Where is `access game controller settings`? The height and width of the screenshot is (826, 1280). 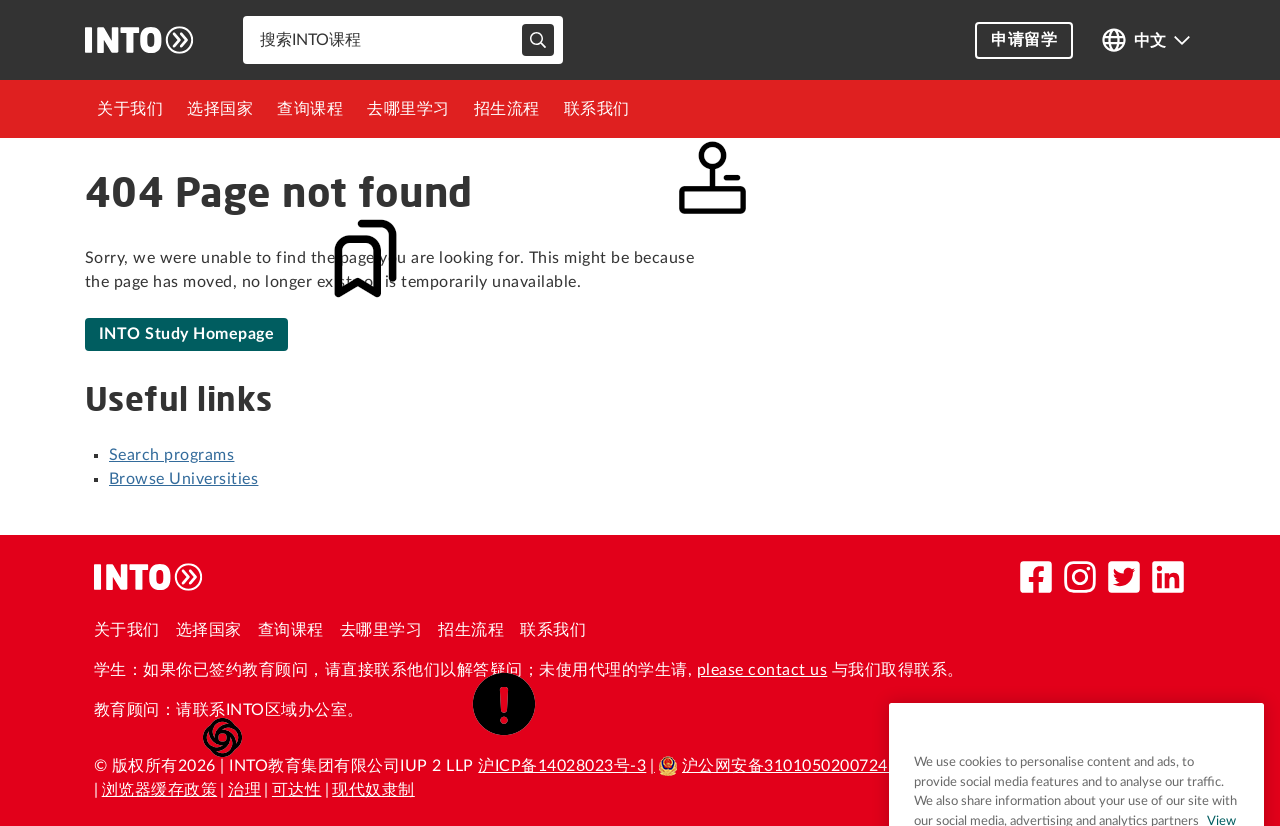
access game controller settings is located at coordinates (712, 180).